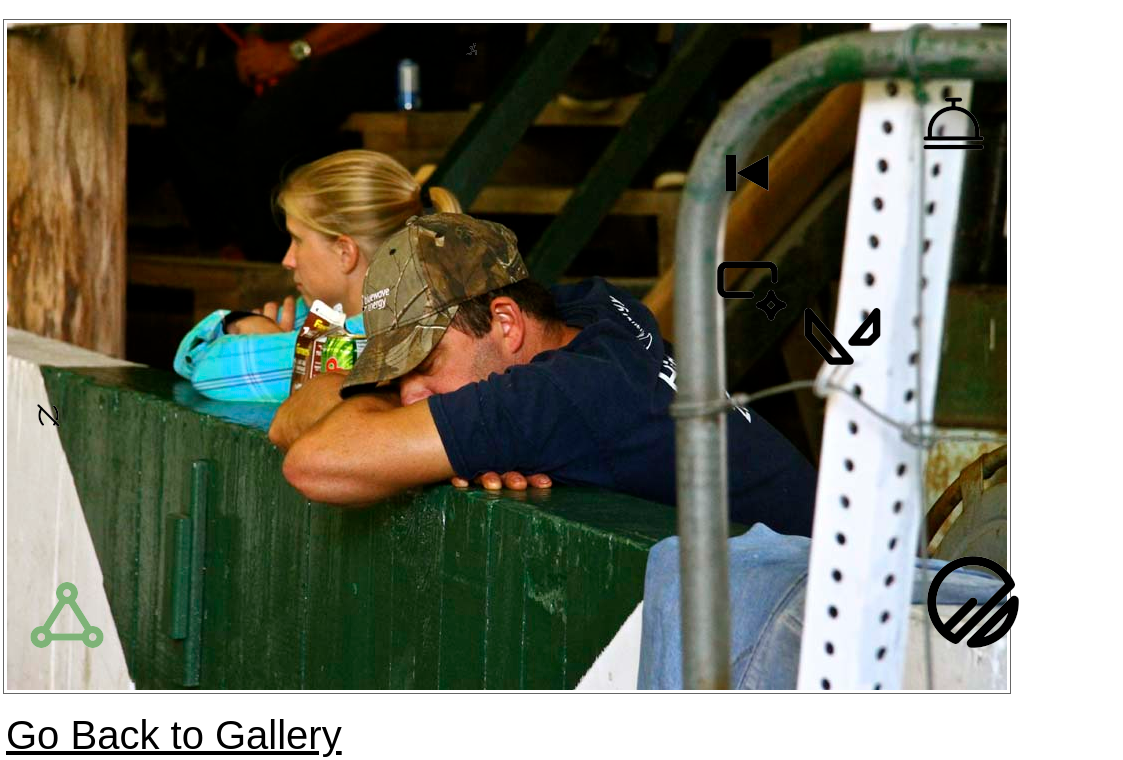 This screenshot has width=1123, height=760. What do you see at coordinates (48, 415) in the screenshot?
I see `disable grouping or parentheses in formula` at bounding box center [48, 415].